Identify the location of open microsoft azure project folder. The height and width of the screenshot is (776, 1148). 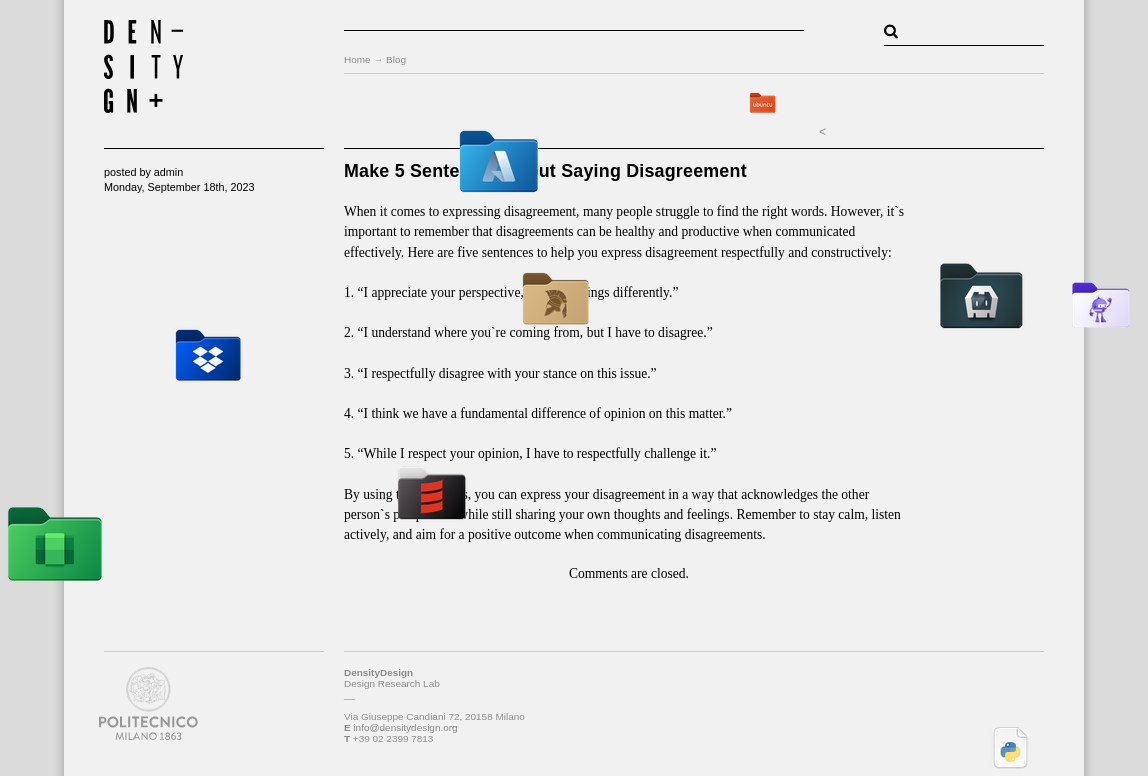
(498, 163).